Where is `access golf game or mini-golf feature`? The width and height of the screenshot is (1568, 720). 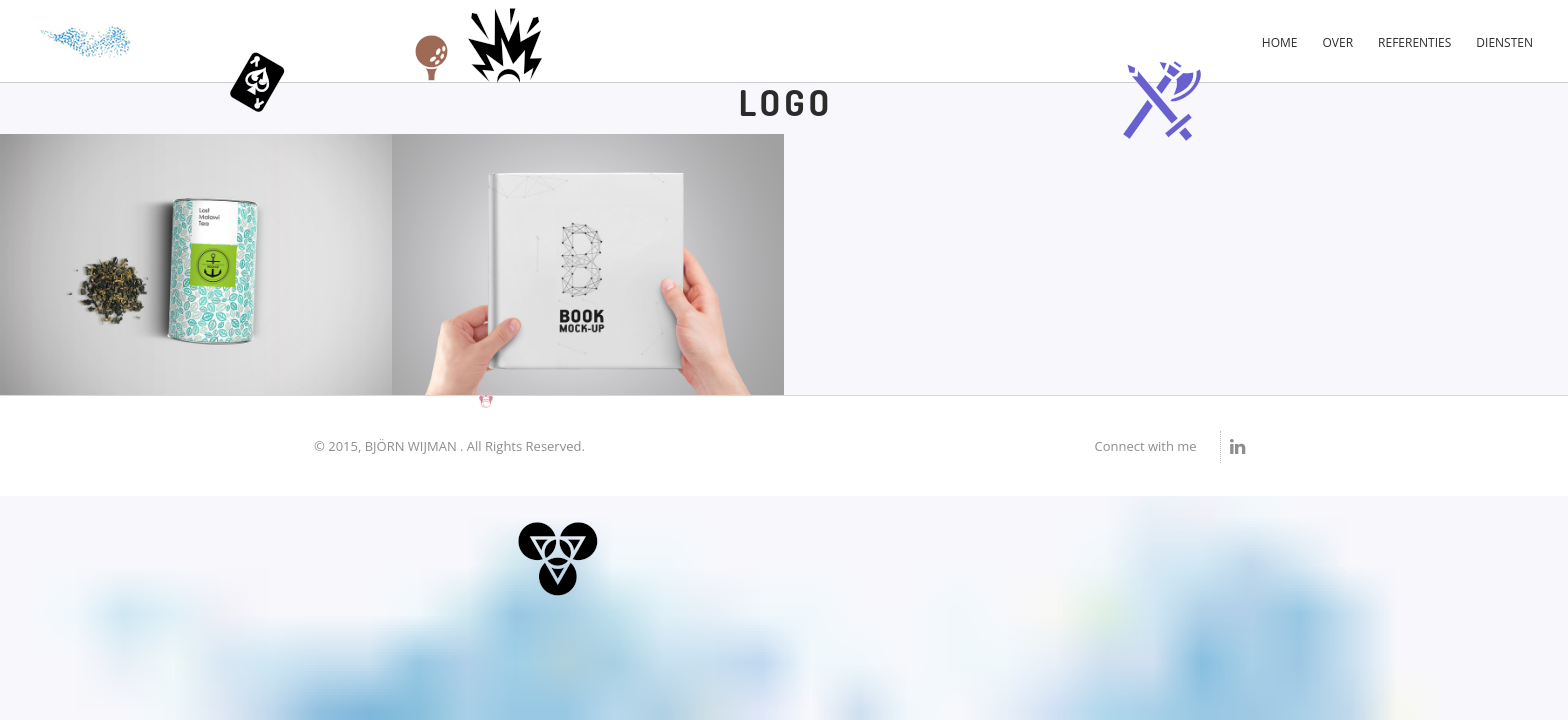
access golf game or mini-golf feature is located at coordinates (431, 57).